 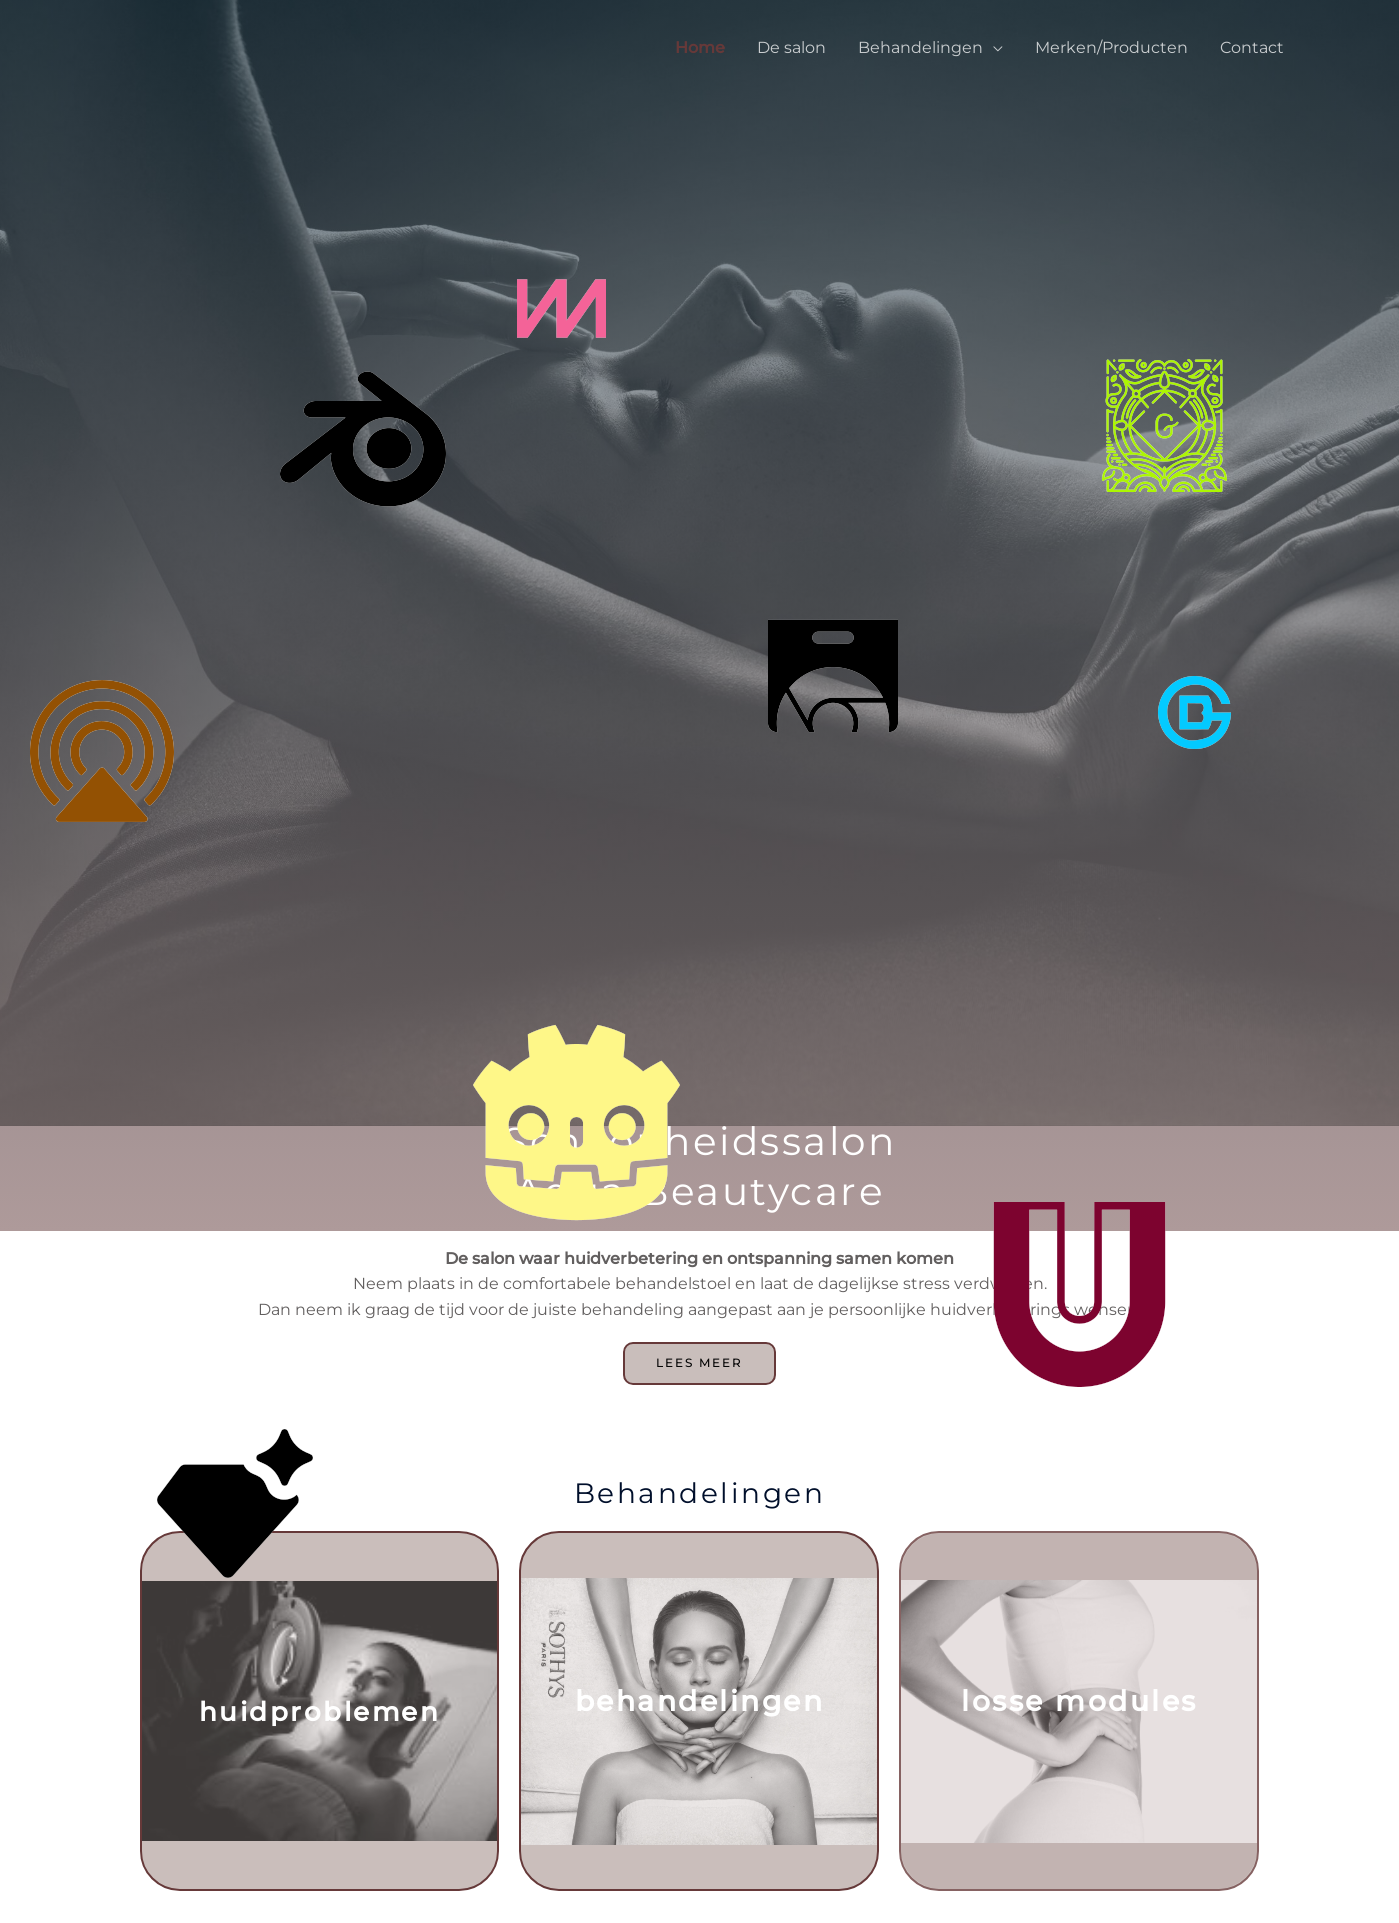 What do you see at coordinates (833, 676) in the screenshot?
I see `open the Chrome Web Store` at bounding box center [833, 676].